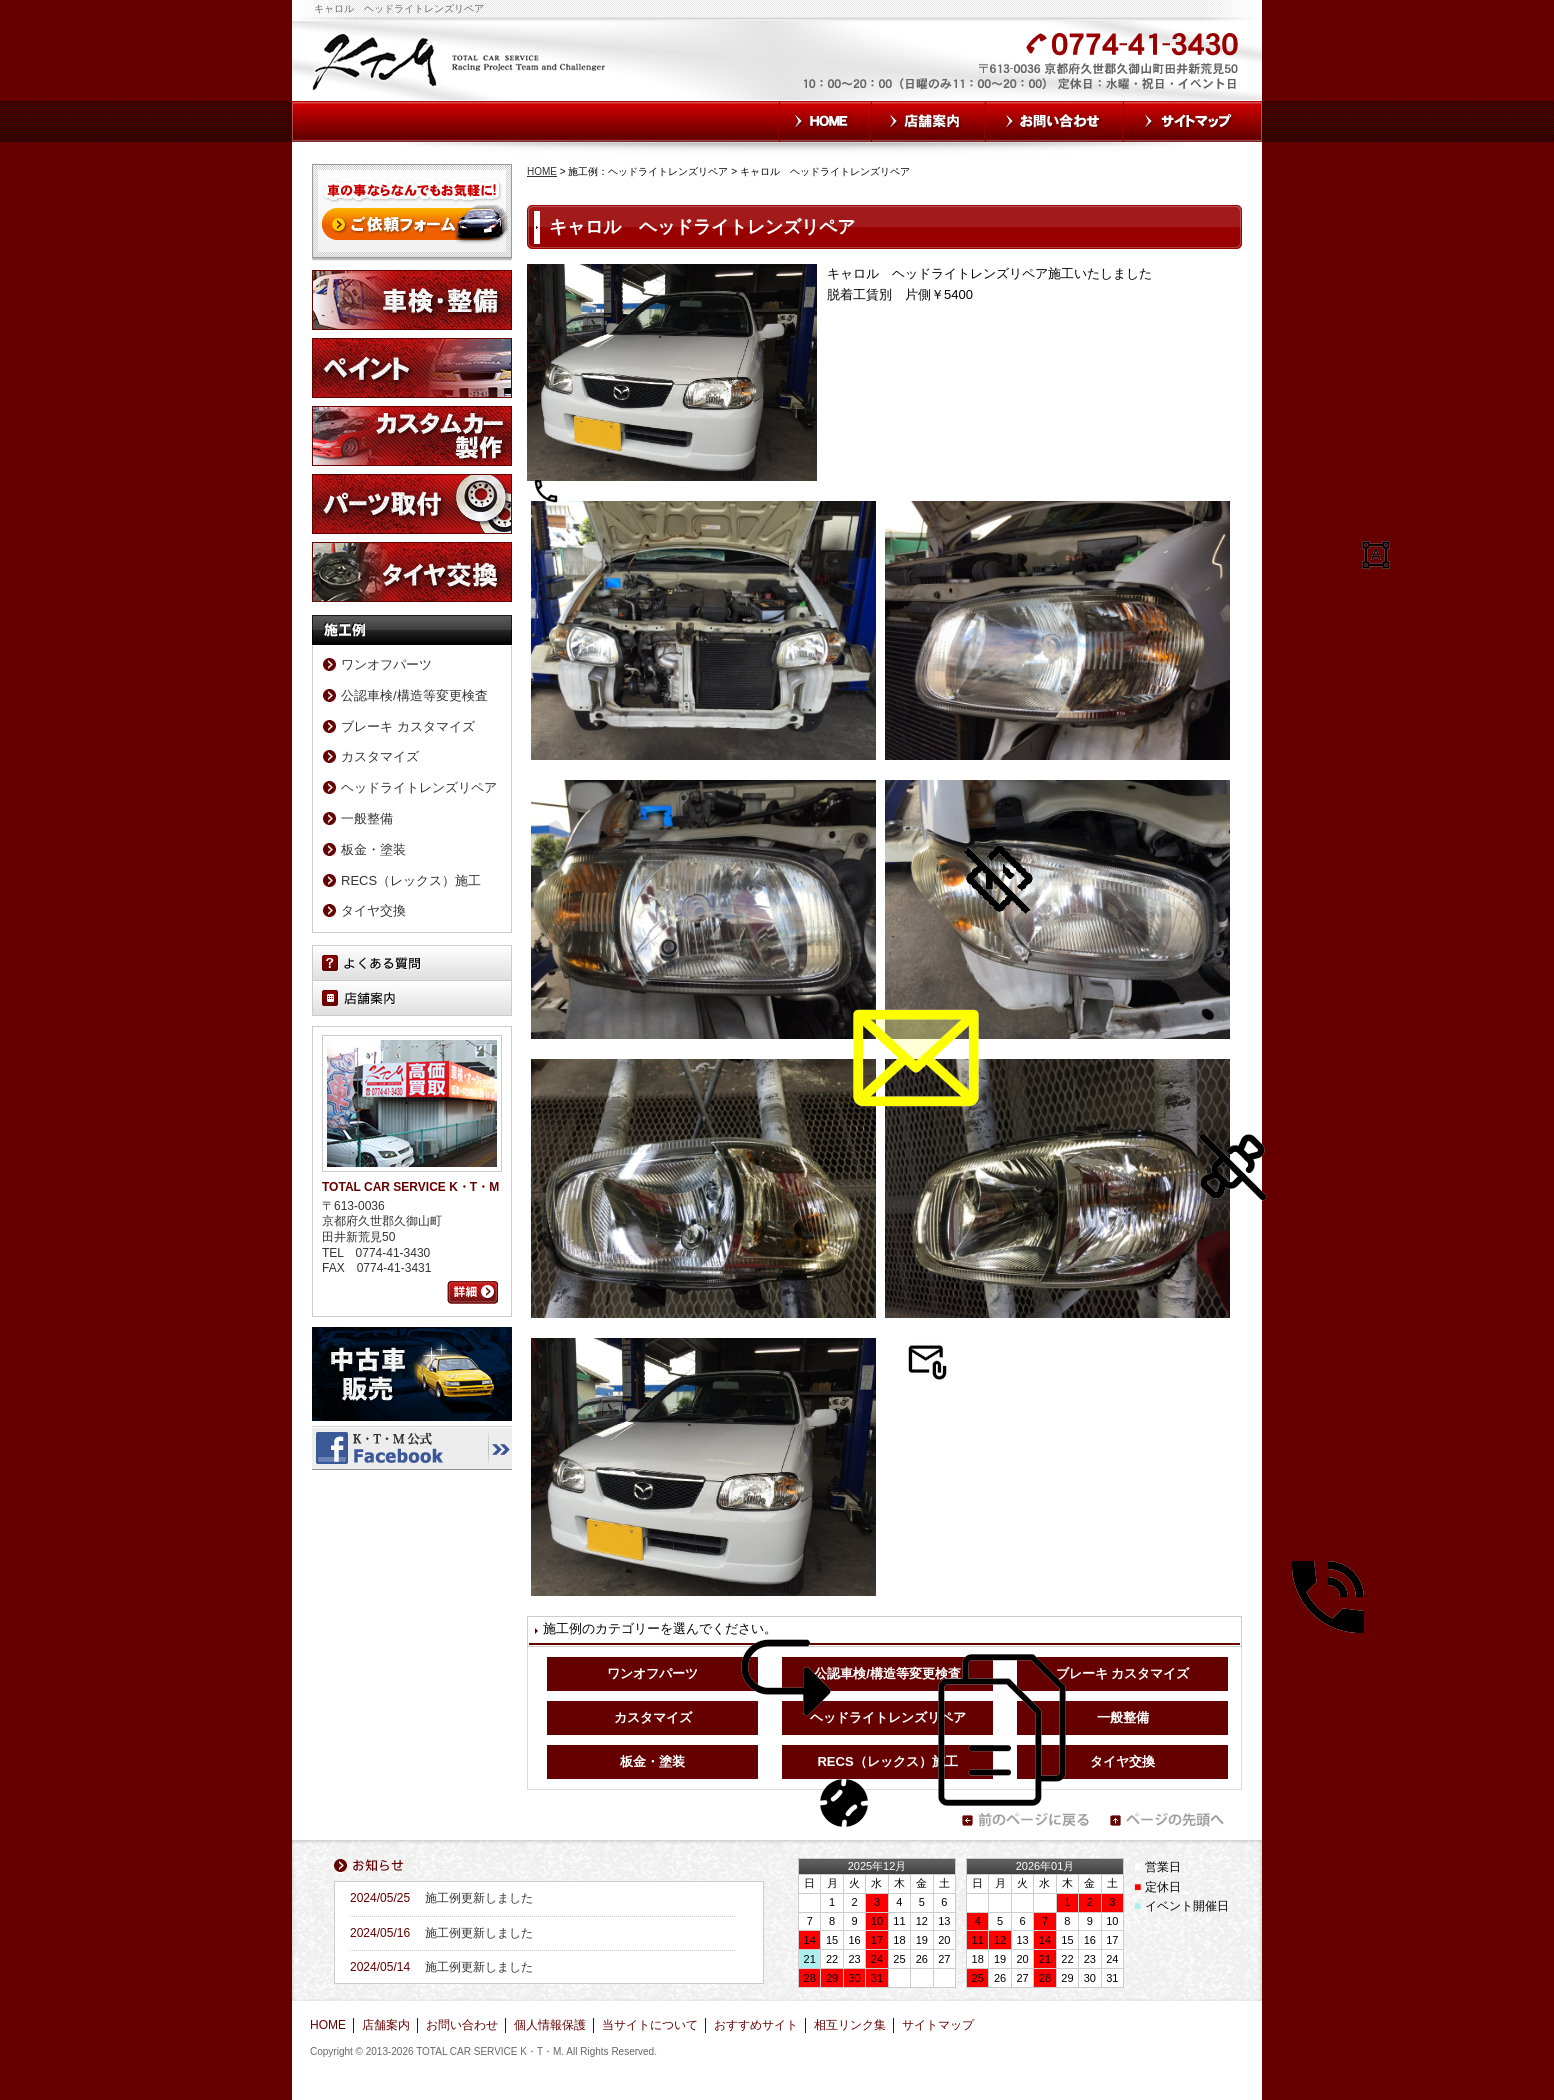 Image resolution: width=1554 pixels, height=2100 pixels. What do you see at coordinates (1376, 555) in the screenshot?
I see `edit text box formatting` at bounding box center [1376, 555].